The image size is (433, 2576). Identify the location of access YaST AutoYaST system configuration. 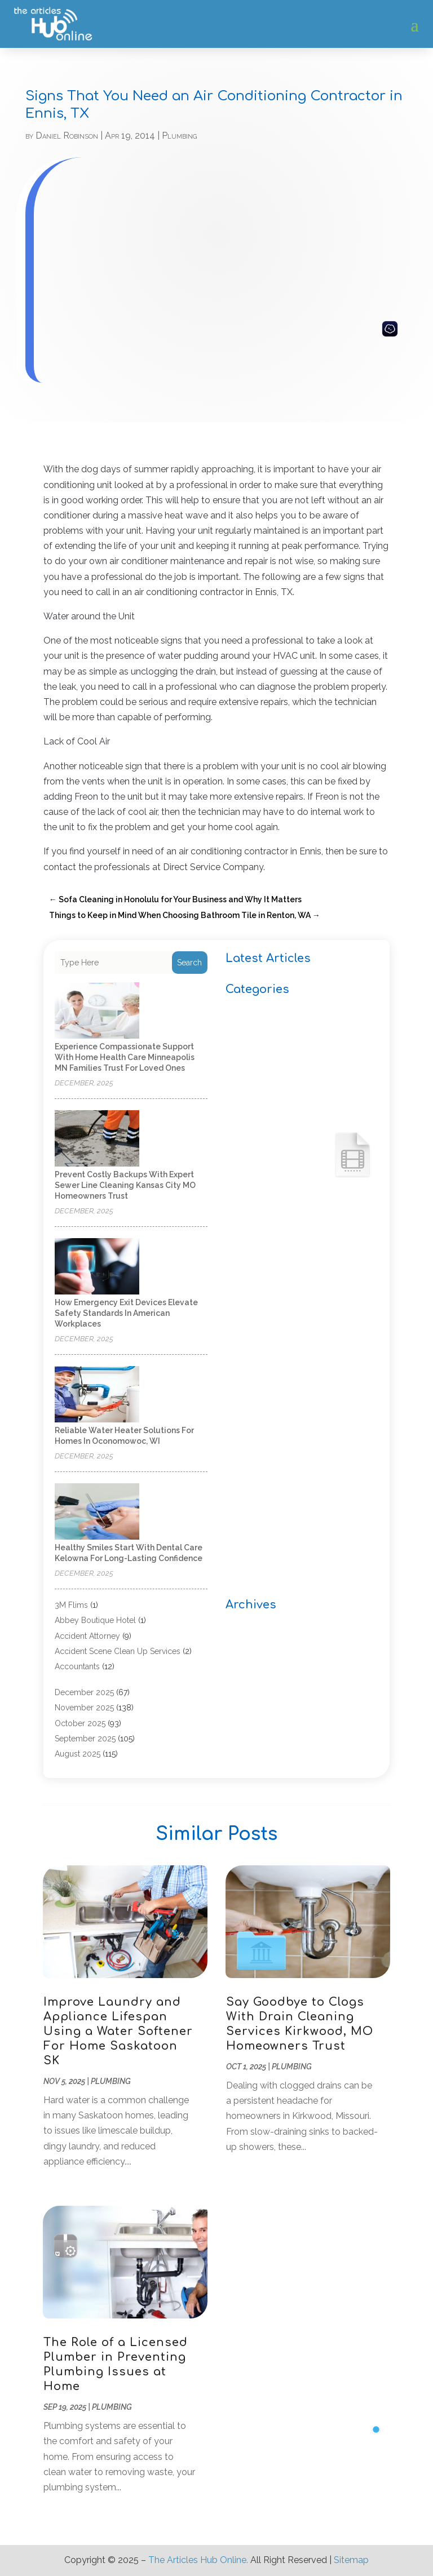
(65, 2246).